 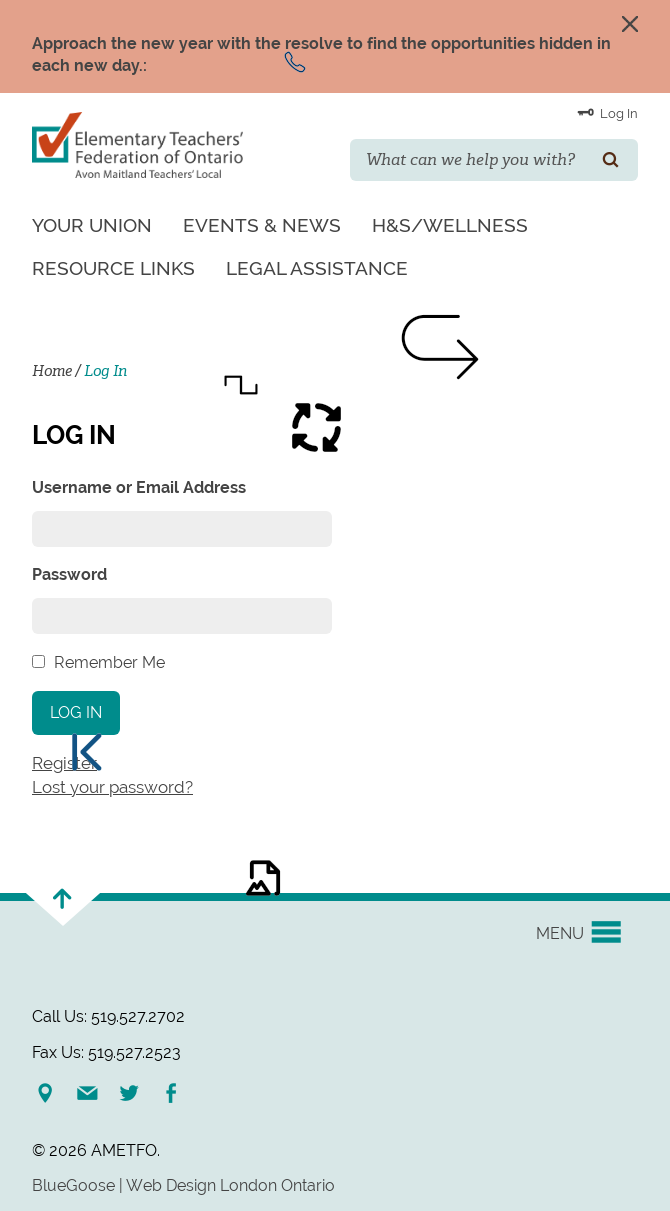 What do you see at coordinates (86, 752) in the screenshot?
I see `navigate to the beginning or first item` at bounding box center [86, 752].